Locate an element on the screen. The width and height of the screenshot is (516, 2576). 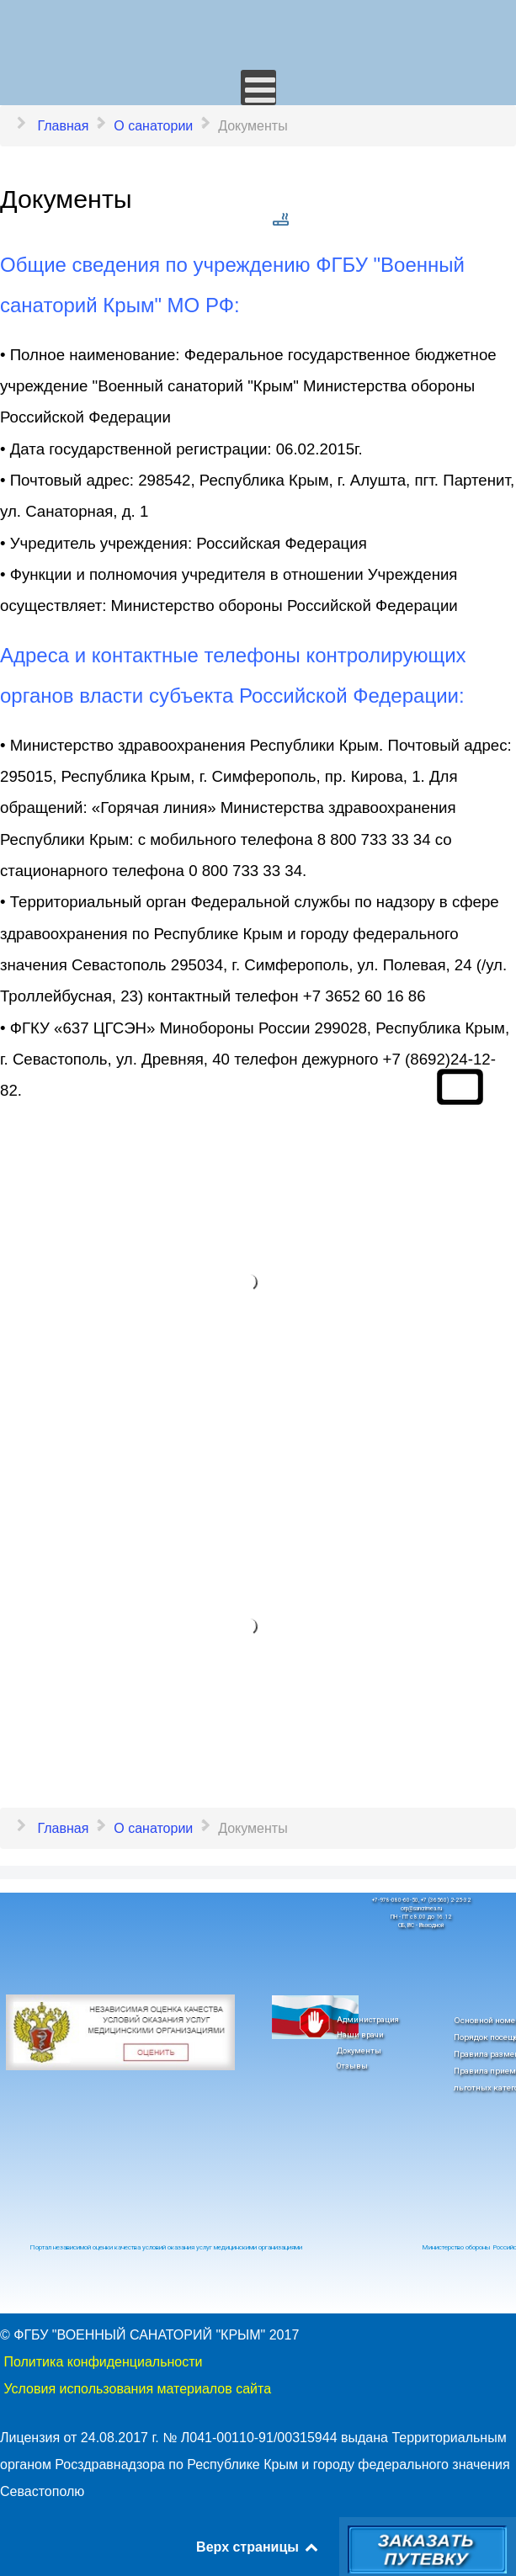
indicates a designated smoking area is located at coordinates (280, 220).